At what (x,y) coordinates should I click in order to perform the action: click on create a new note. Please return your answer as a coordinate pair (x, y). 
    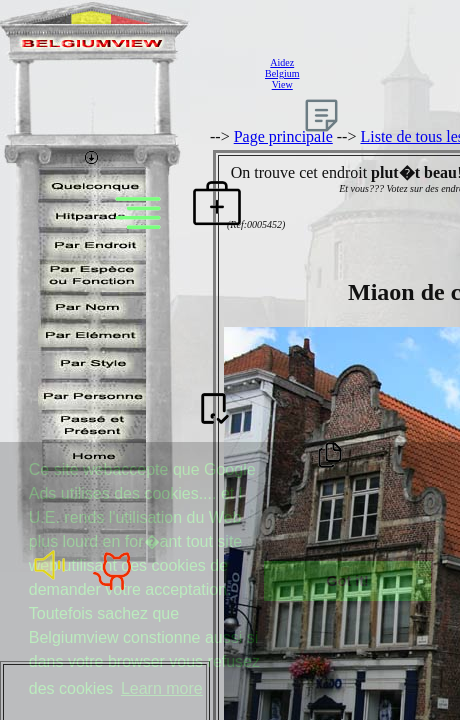
    Looking at the image, I should click on (321, 115).